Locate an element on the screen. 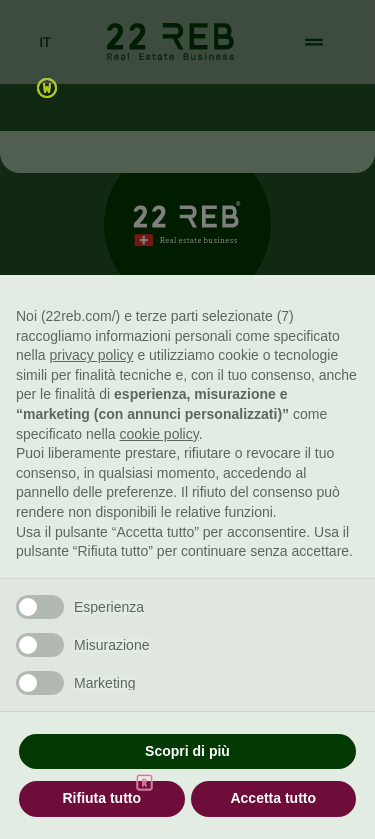 This screenshot has width=375, height=839. indicates a rating or review section is located at coordinates (144, 782).